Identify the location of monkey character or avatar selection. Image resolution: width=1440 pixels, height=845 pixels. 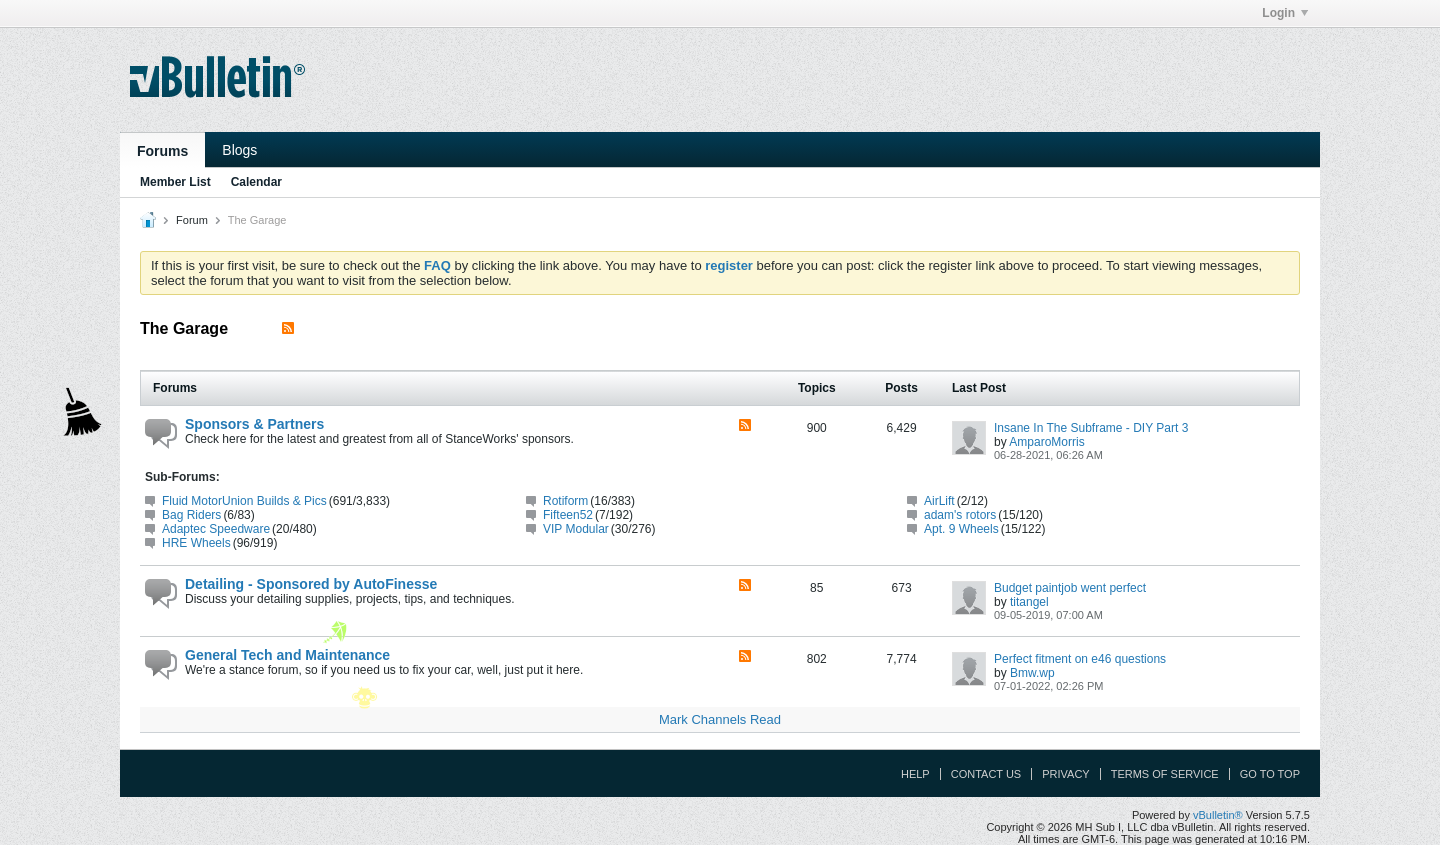
(364, 698).